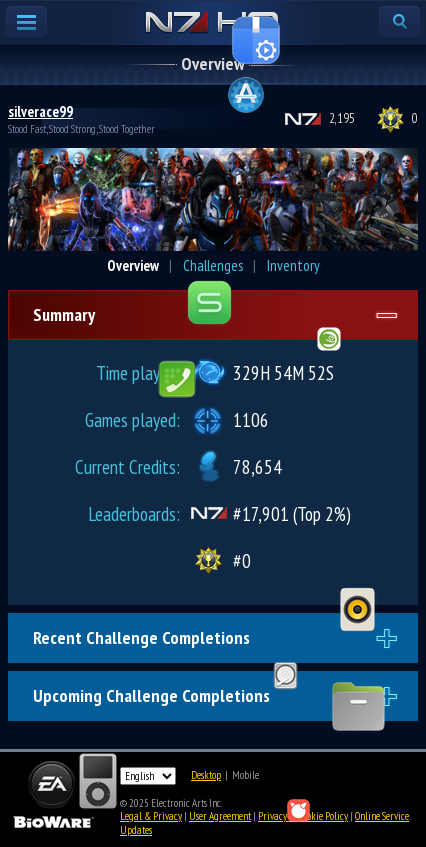 Image resolution: width=426 pixels, height=847 pixels. I want to click on open the openSUSE linux application, so click(329, 339).